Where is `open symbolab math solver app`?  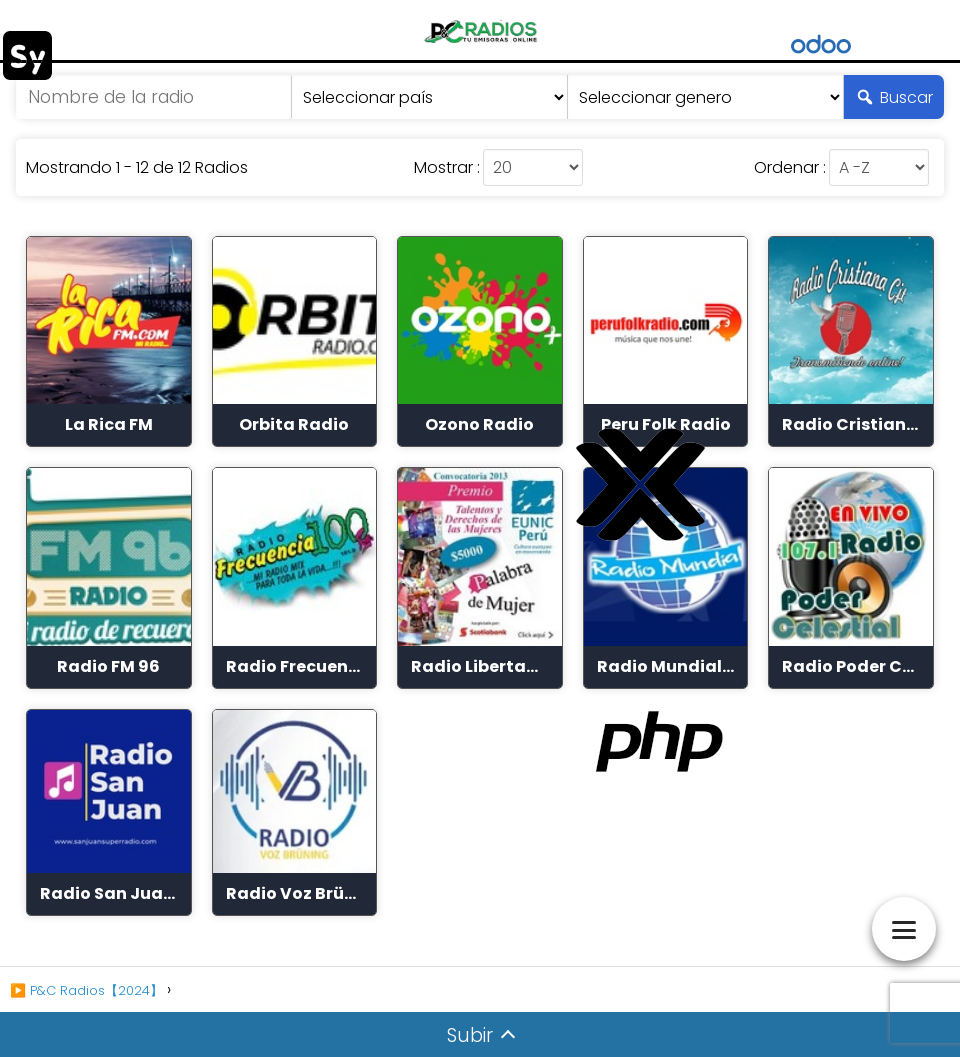
open symbolab math solver app is located at coordinates (27, 55).